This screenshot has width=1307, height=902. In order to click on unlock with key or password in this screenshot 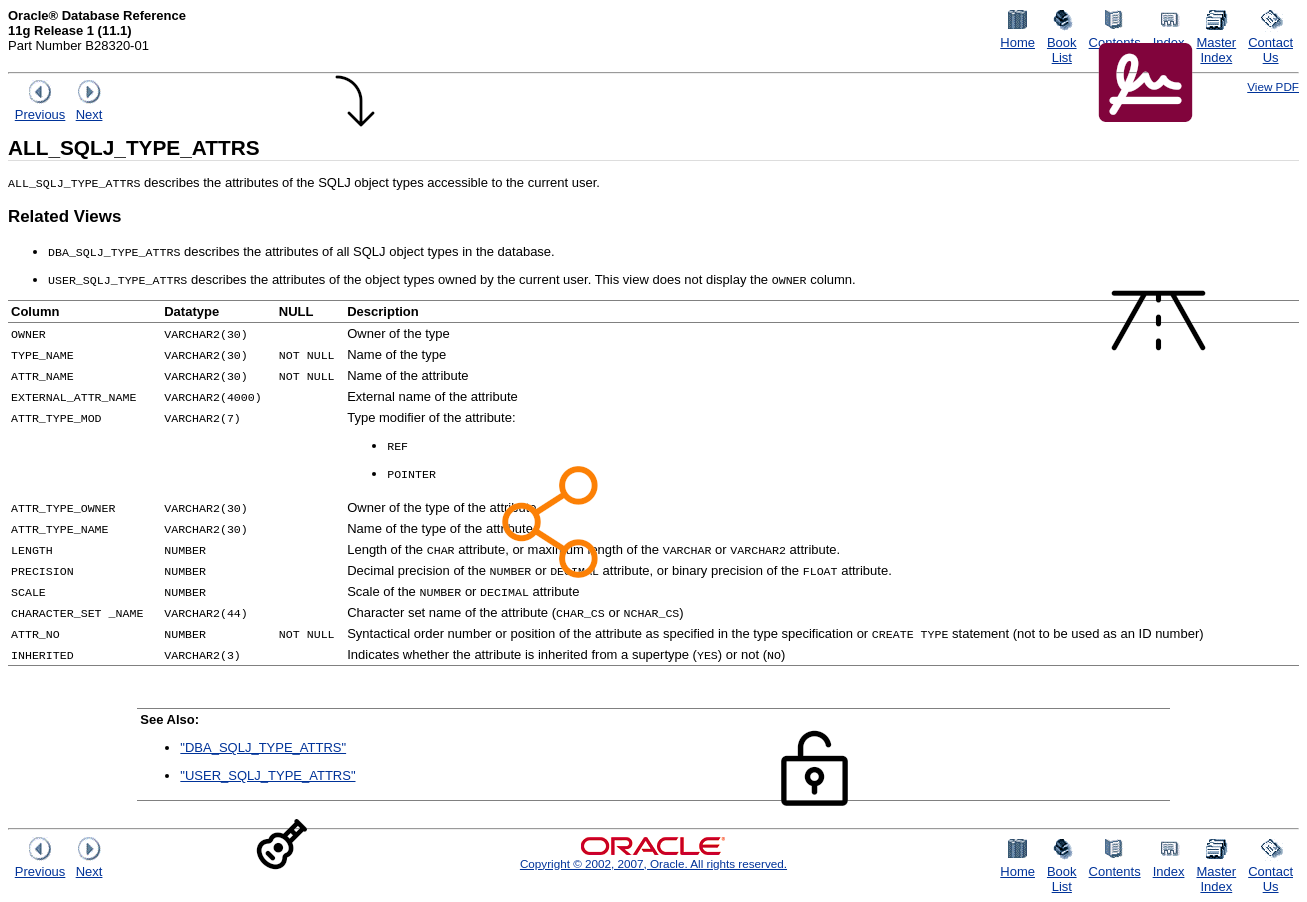, I will do `click(814, 772)`.